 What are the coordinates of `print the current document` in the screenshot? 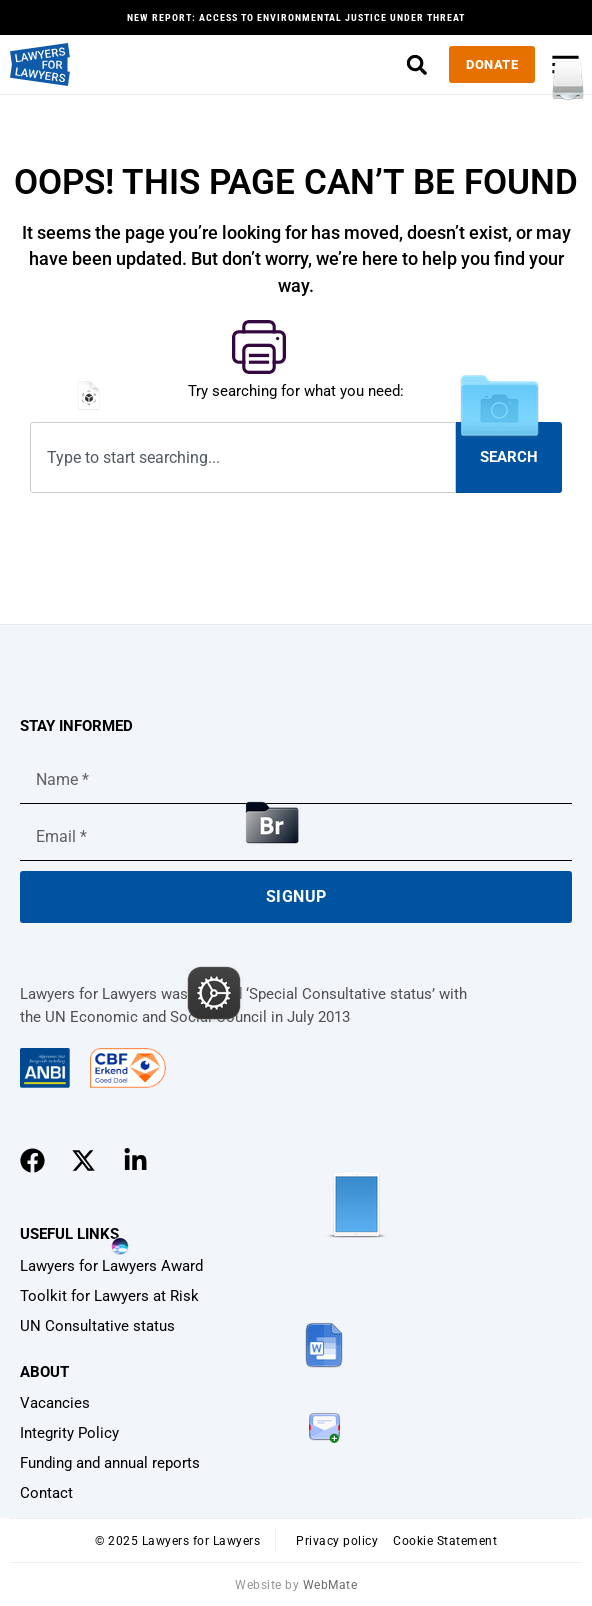 It's located at (259, 347).